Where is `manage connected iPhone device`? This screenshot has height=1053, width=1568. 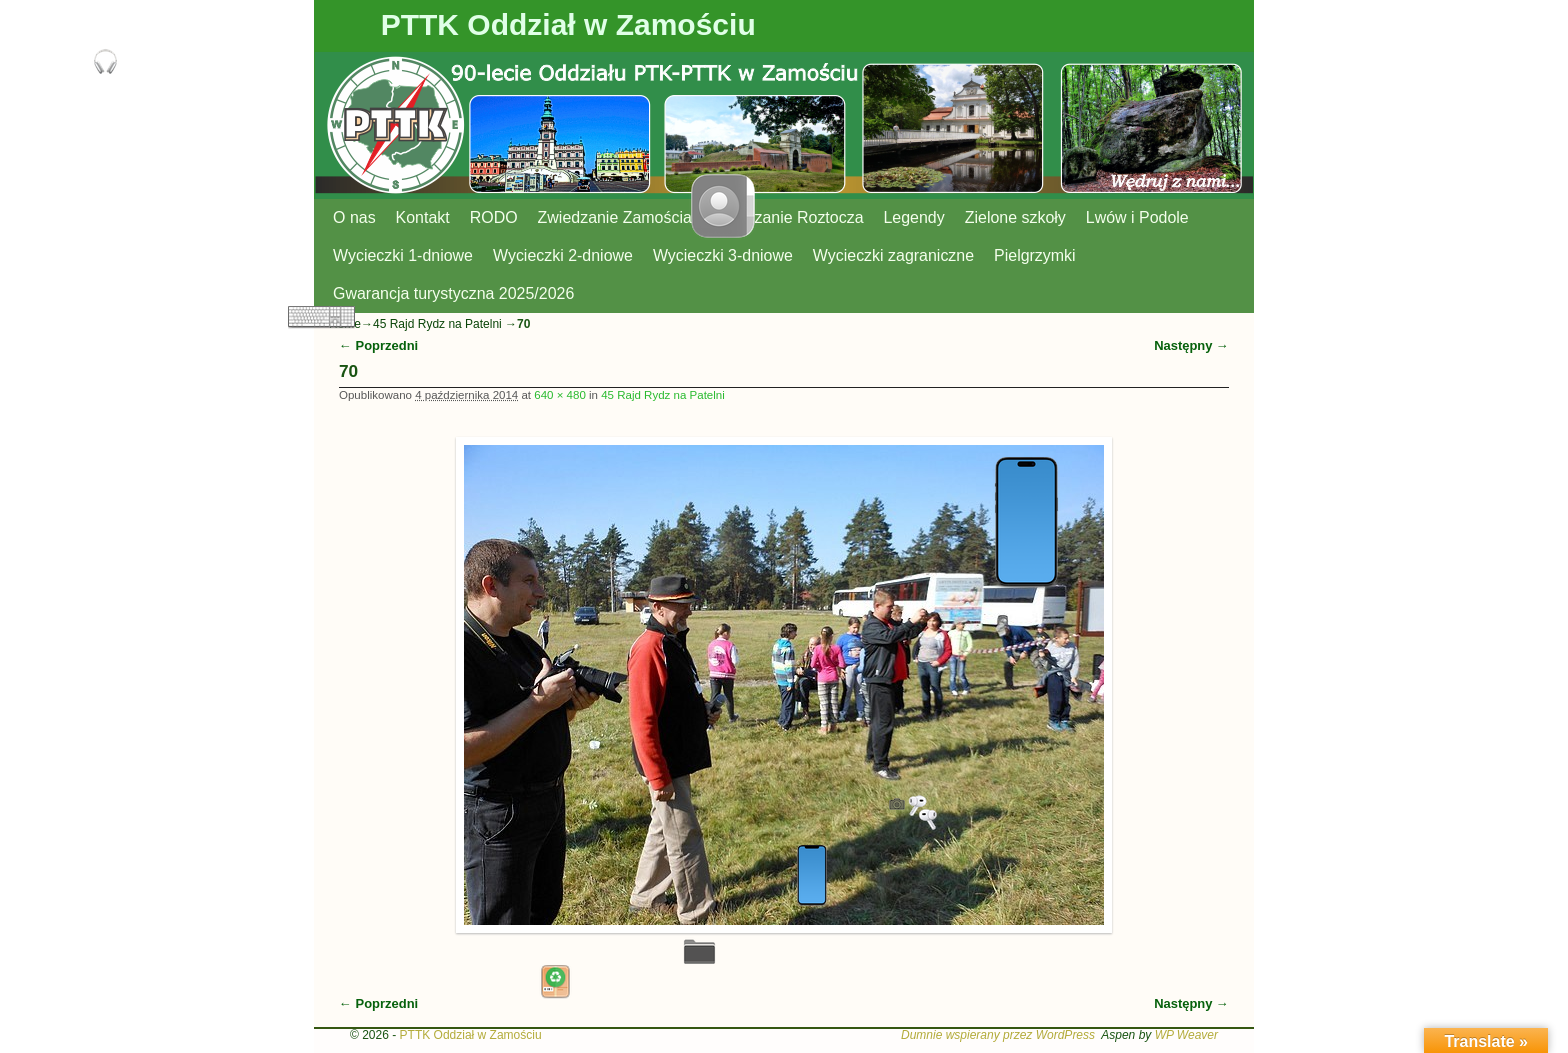
manage connected iPhone device is located at coordinates (812, 876).